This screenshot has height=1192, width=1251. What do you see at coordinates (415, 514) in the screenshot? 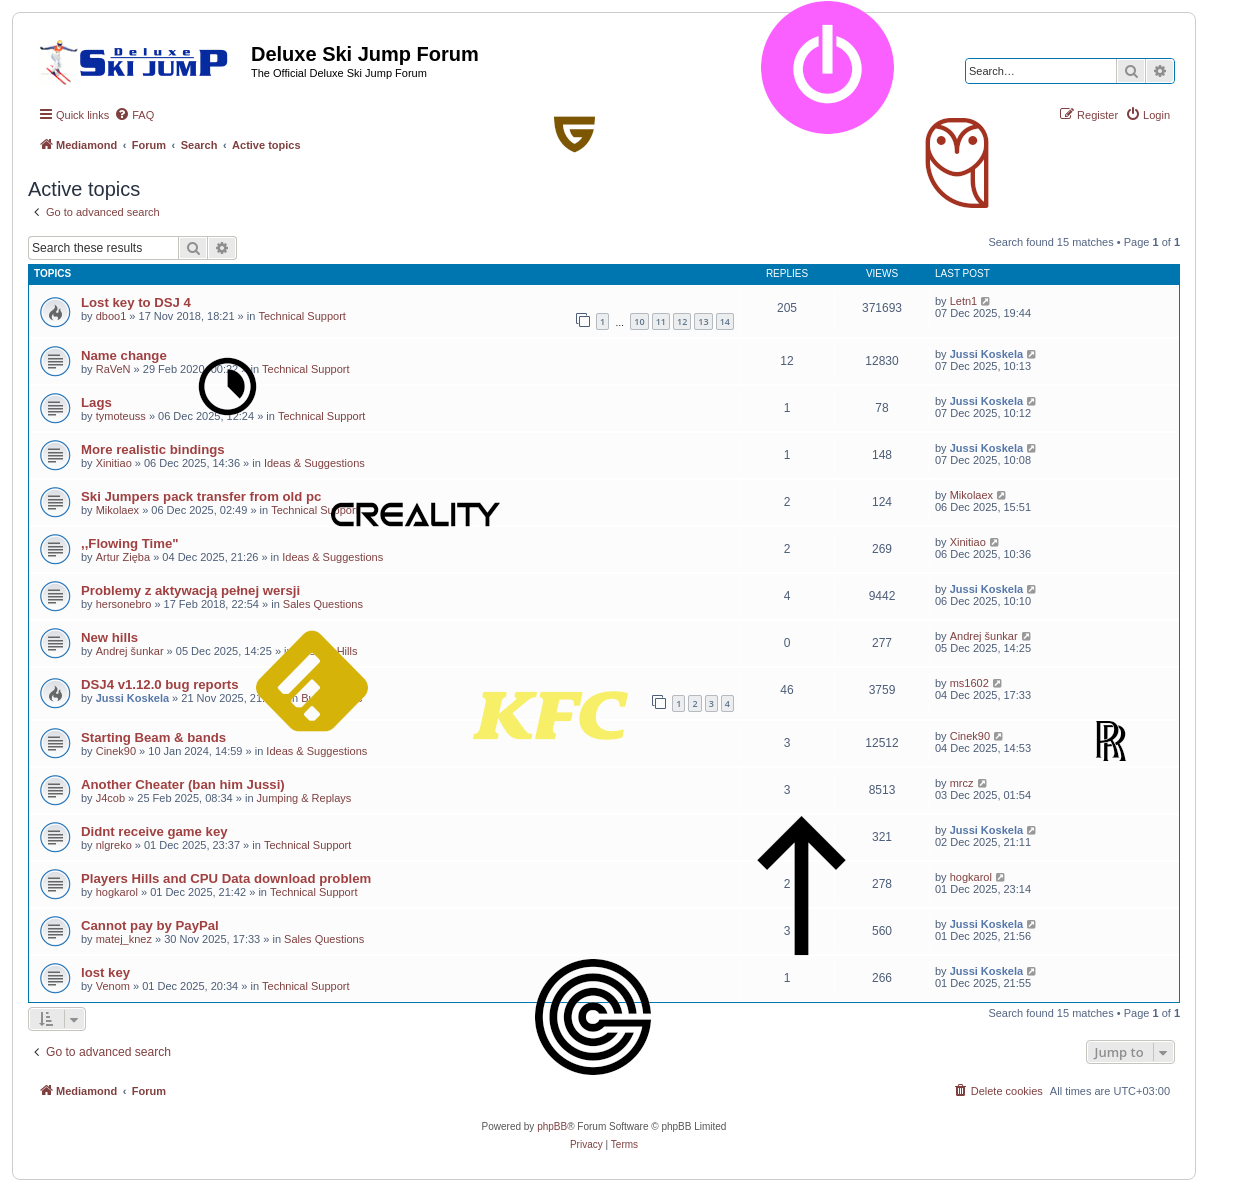
I see `creality brand logo` at bounding box center [415, 514].